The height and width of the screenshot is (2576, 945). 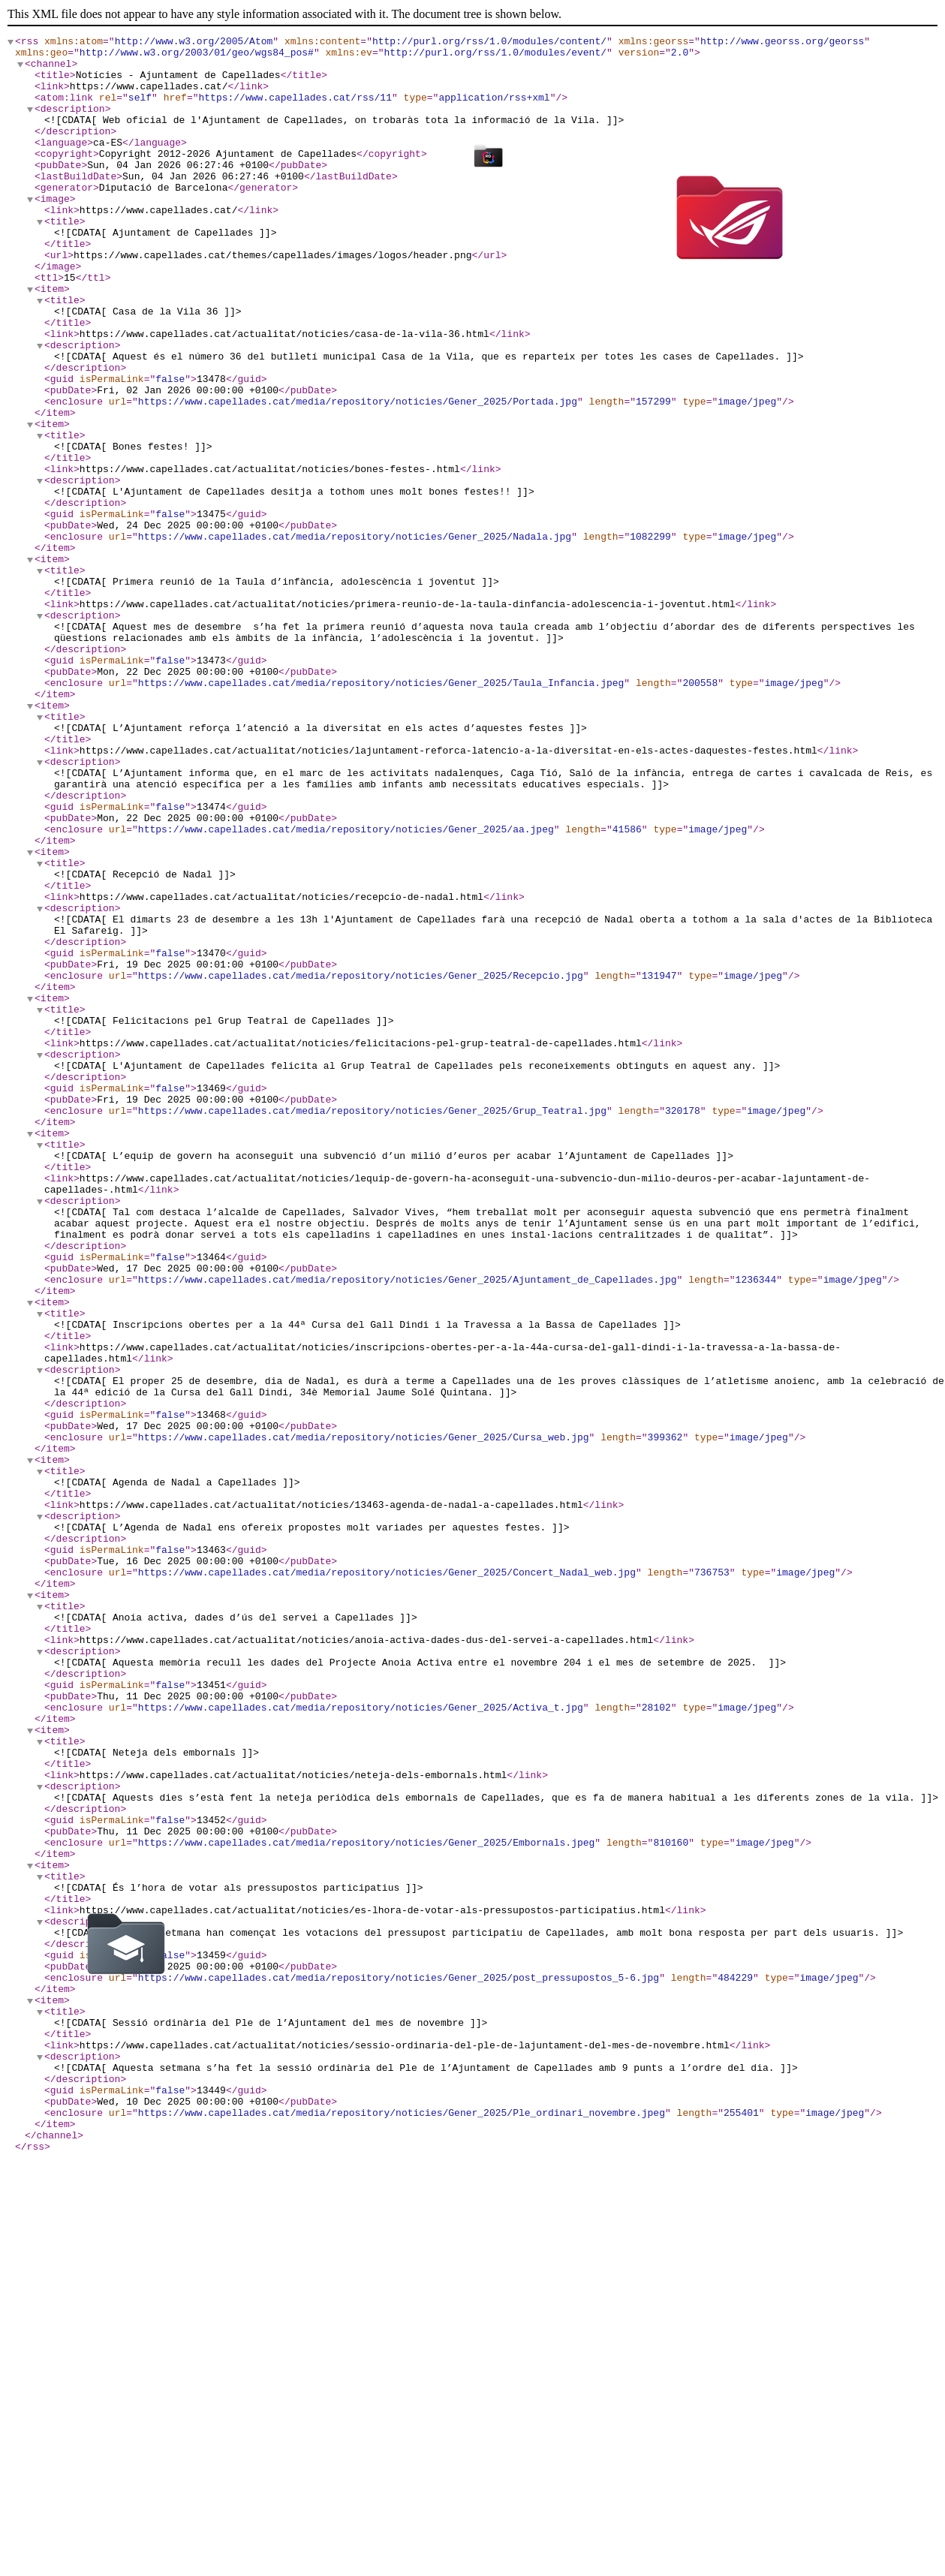 I want to click on open folder containing JetBrains Rider projects, so click(x=488, y=156).